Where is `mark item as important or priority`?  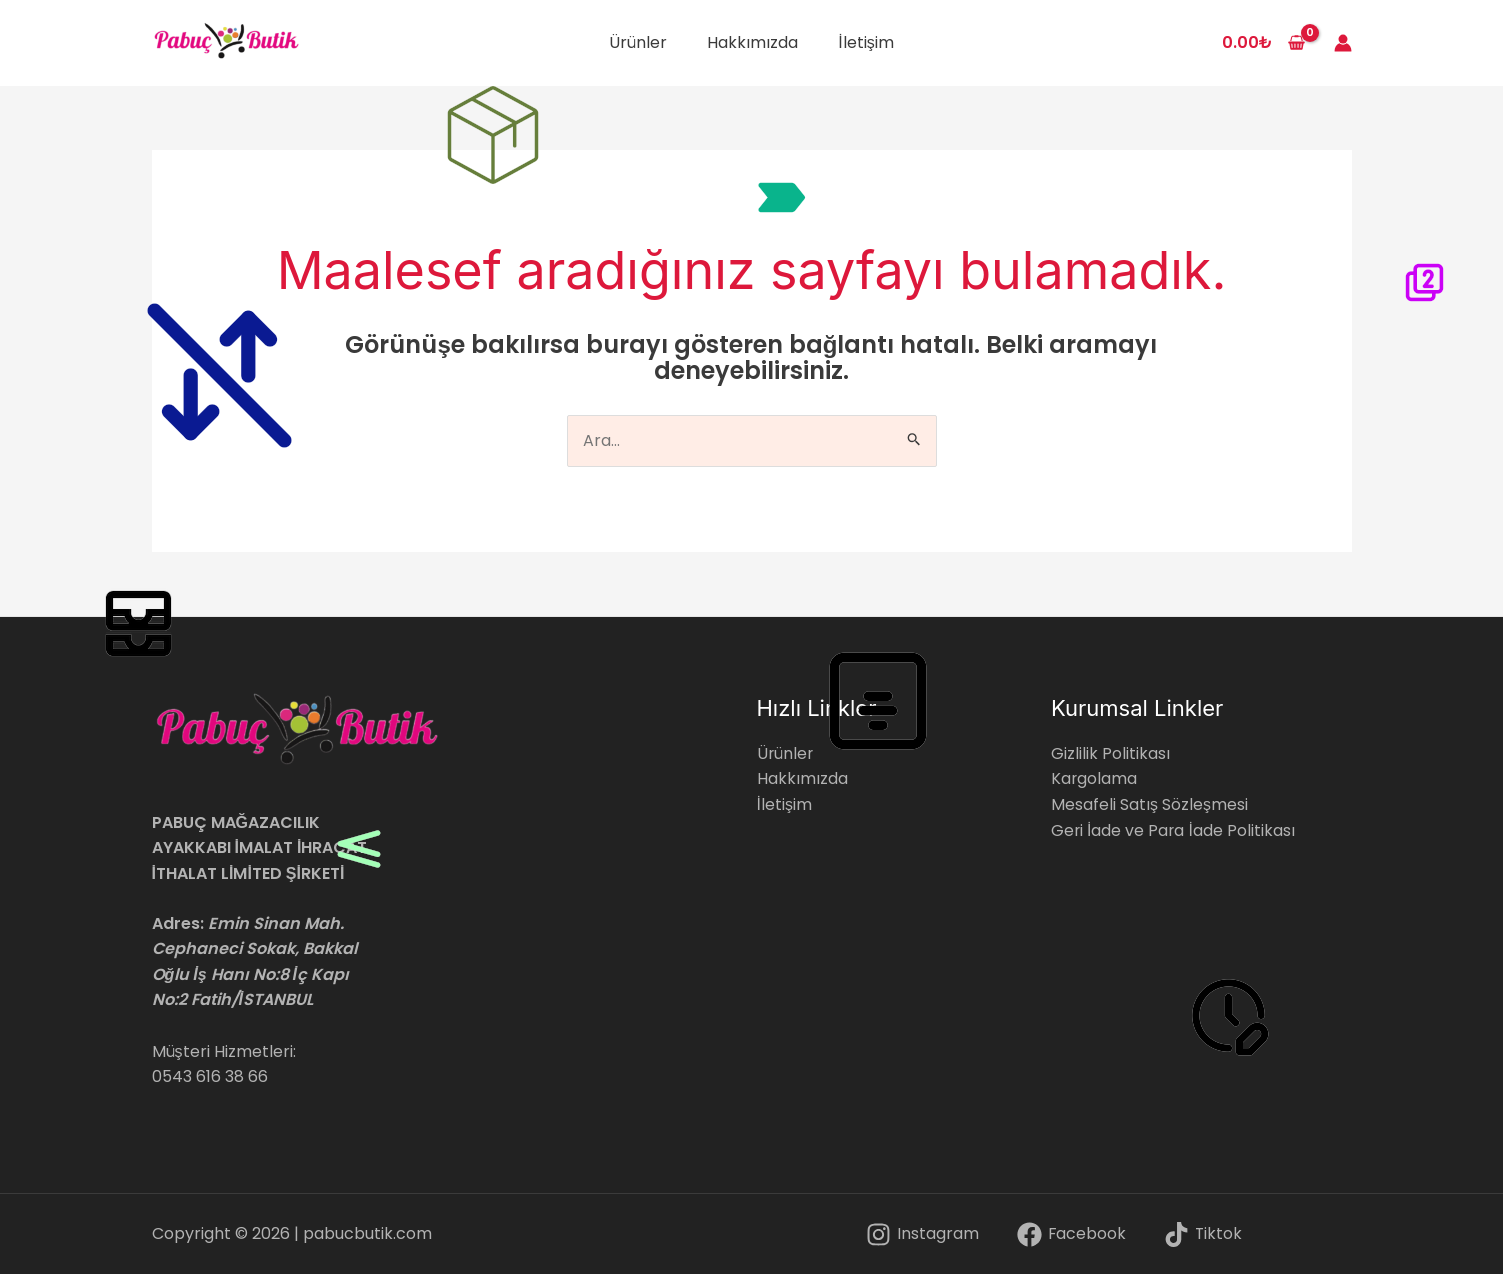 mark item as important or priority is located at coordinates (780, 197).